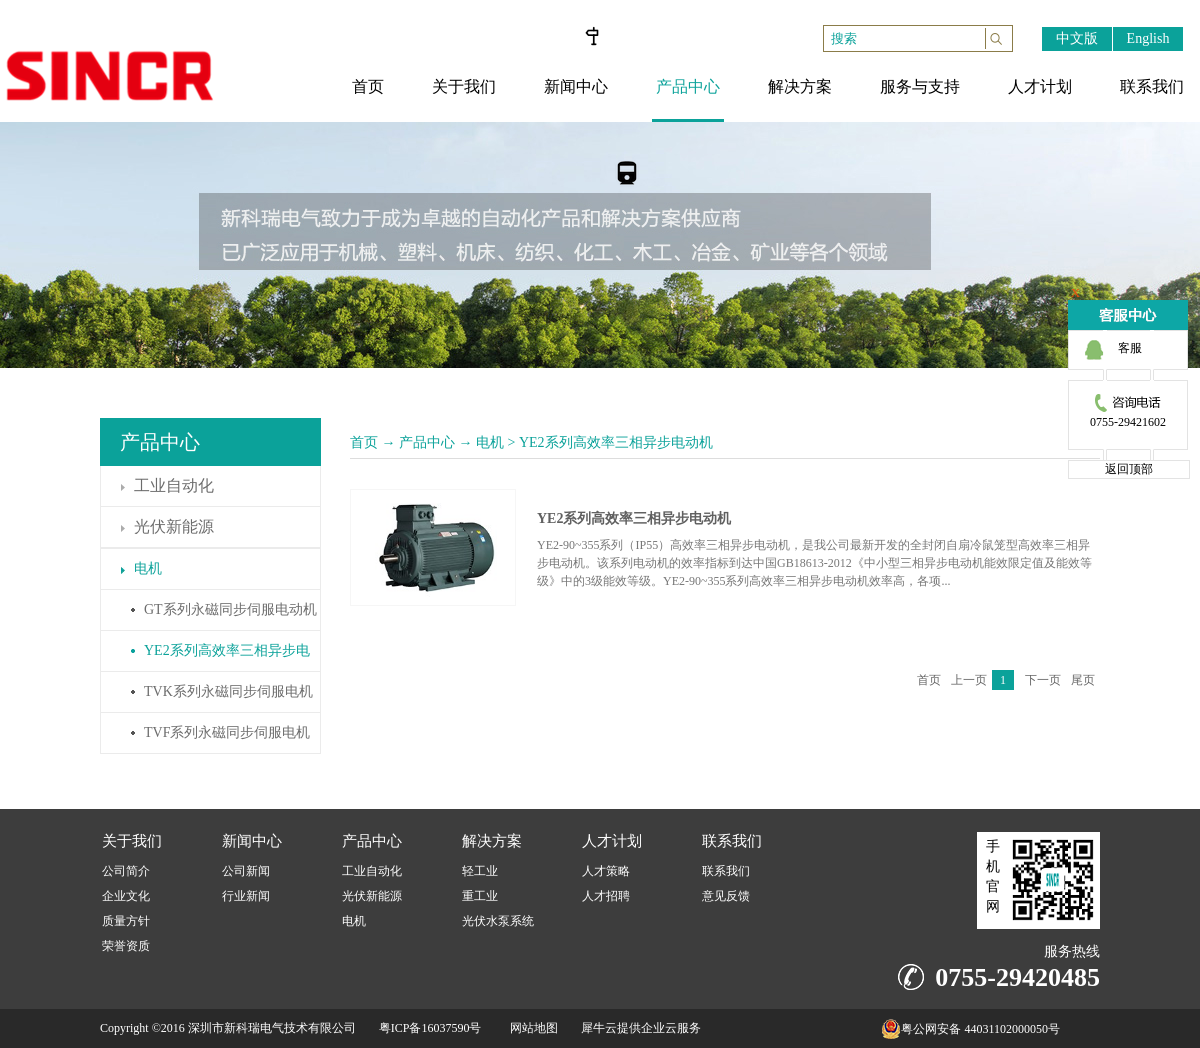 This screenshot has height=1048, width=1200. I want to click on navigate to previous section, so click(592, 36).